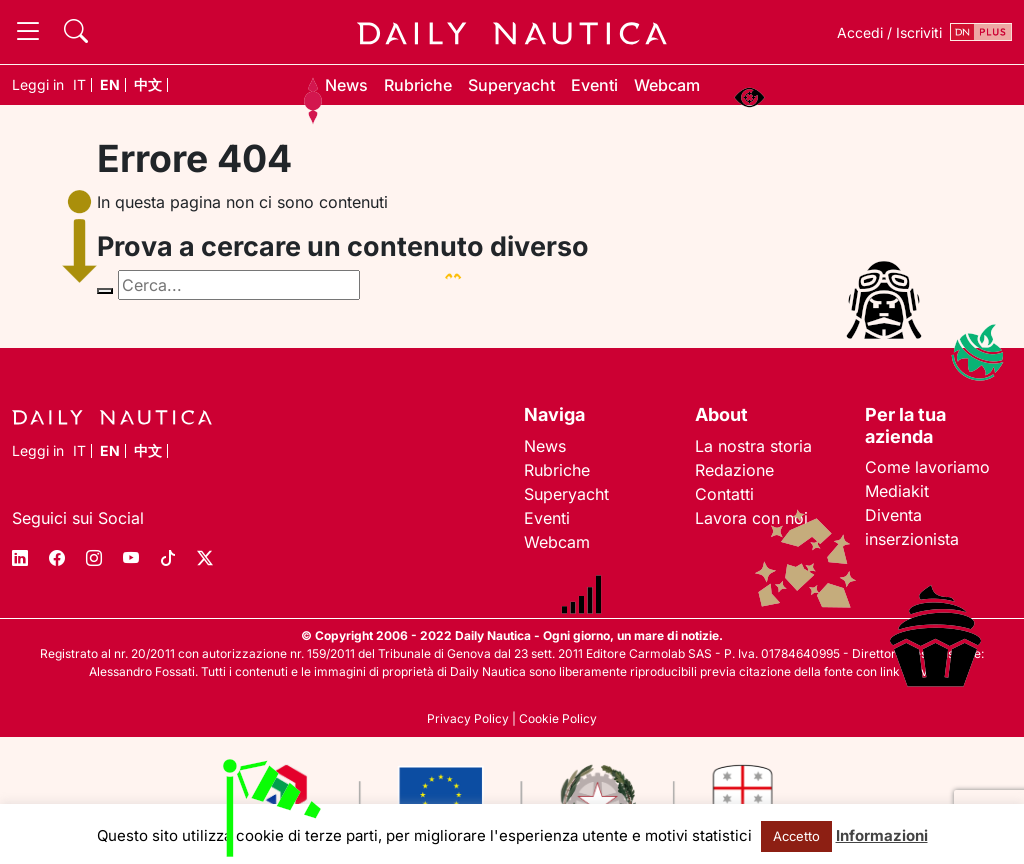 The height and width of the screenshot is (864, 1024). Describe the element at coordinates (581, 594) in the screenshot. I see `indicates cellular or network signal strength` at that location.